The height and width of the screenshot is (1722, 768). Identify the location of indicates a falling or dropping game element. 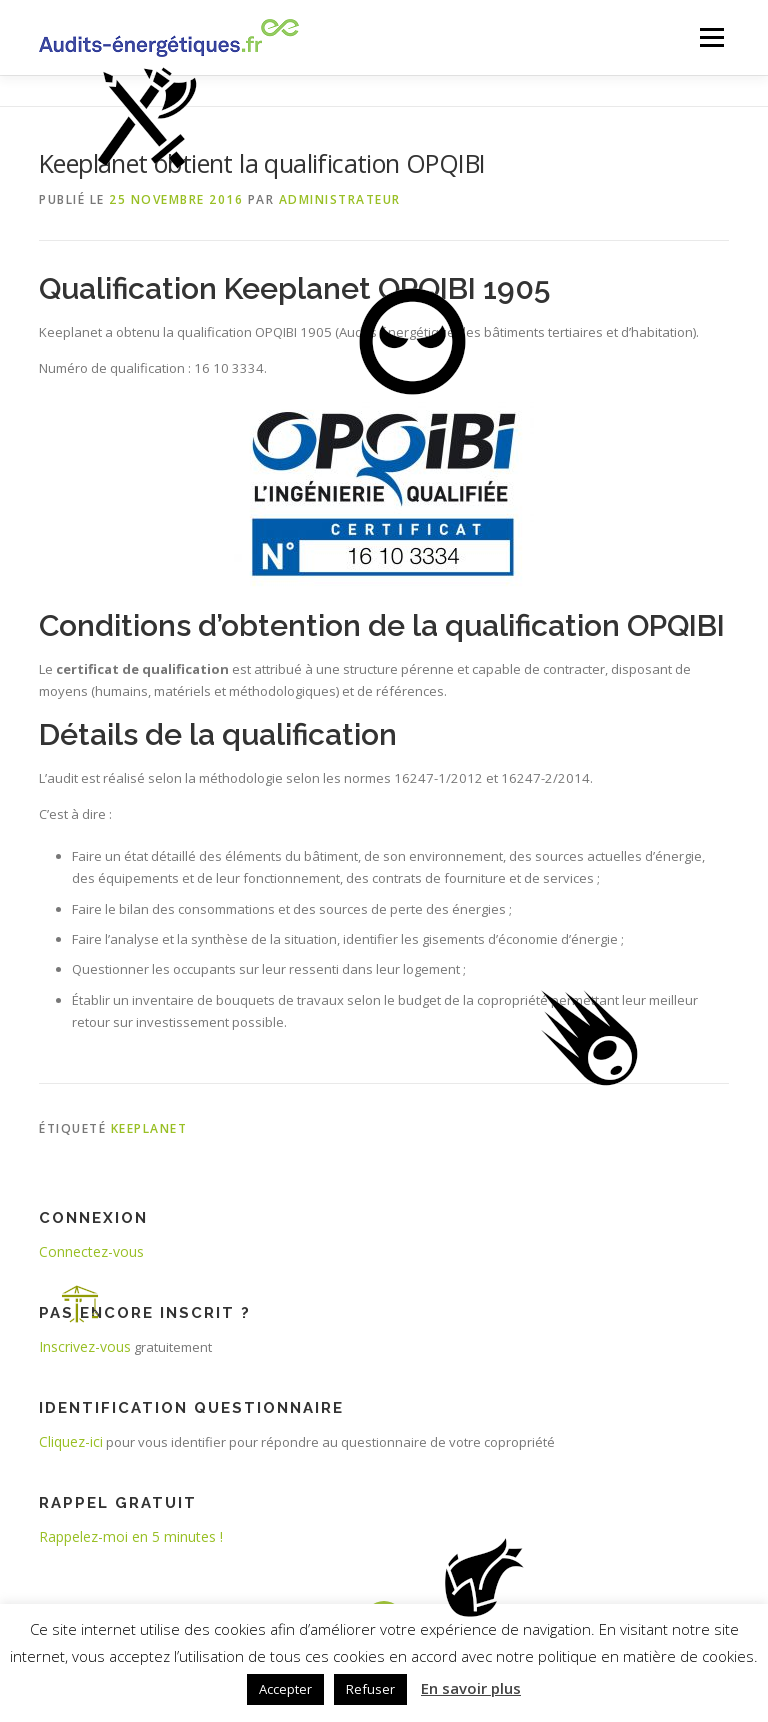
(589, 1037).